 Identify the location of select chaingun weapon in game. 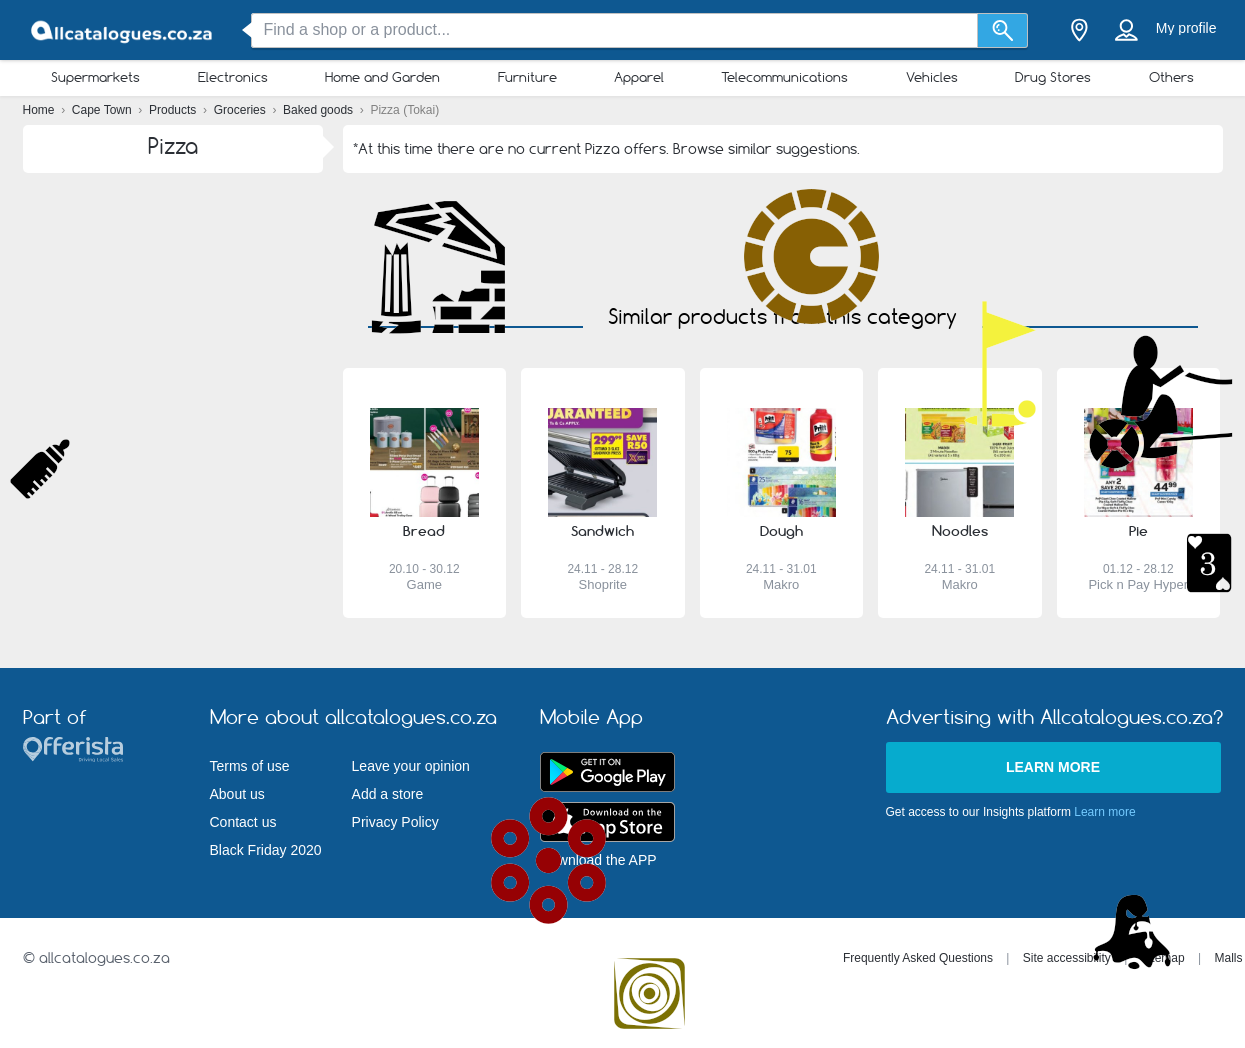
(548, 860).